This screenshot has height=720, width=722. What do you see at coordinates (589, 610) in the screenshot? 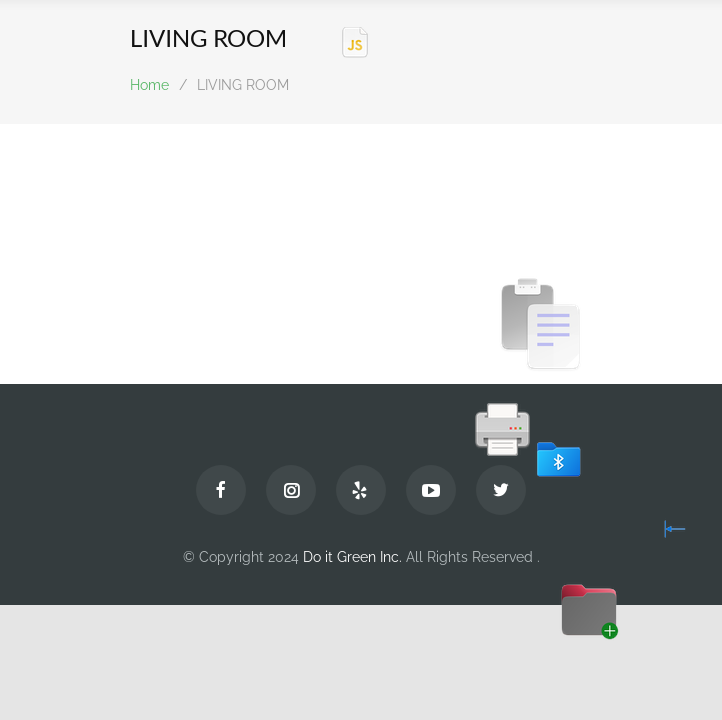
I see `create a new folder` at bounding box center [589, 610].